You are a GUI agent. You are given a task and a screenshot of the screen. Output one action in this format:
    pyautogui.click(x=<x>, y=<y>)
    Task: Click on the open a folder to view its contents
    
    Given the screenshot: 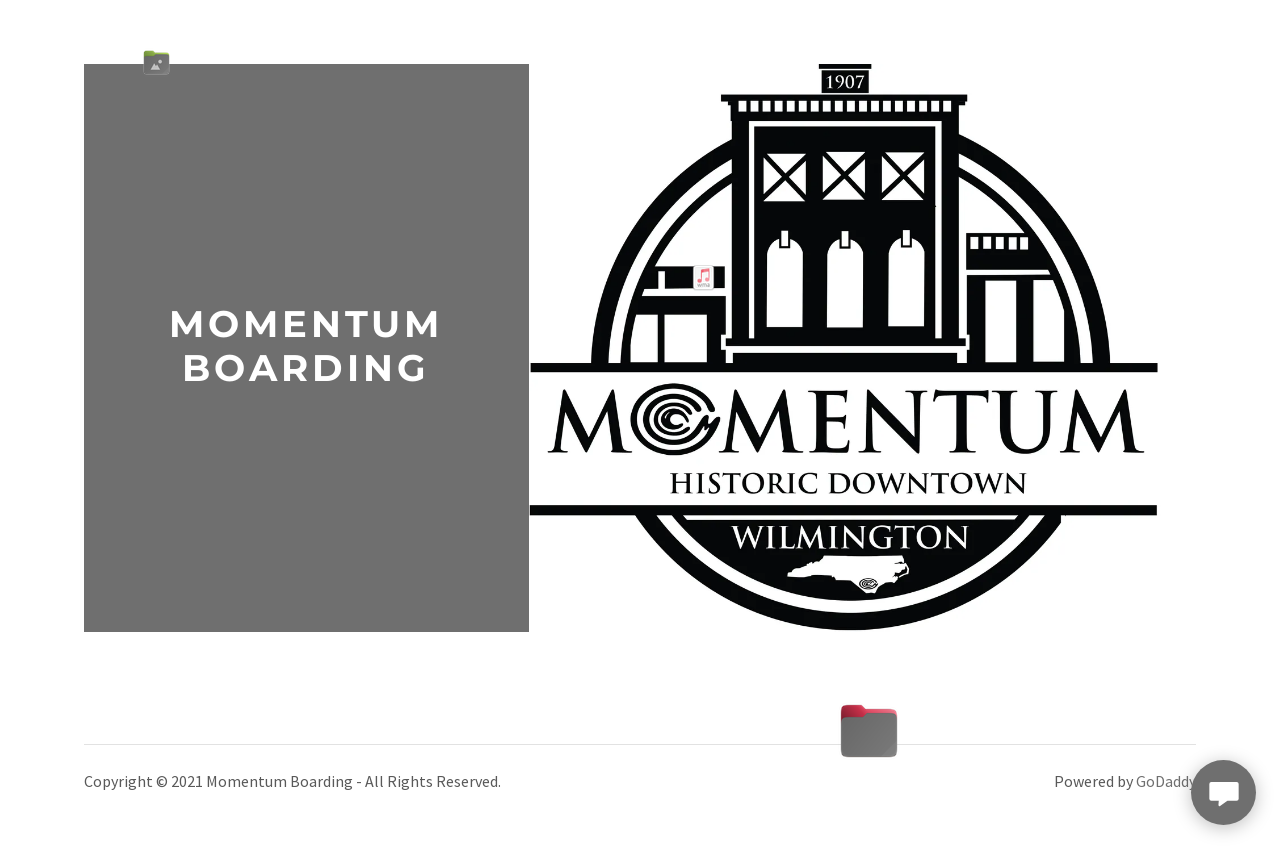 What is the action you would take?
    pyautogui.click(x=869, y=731)
    